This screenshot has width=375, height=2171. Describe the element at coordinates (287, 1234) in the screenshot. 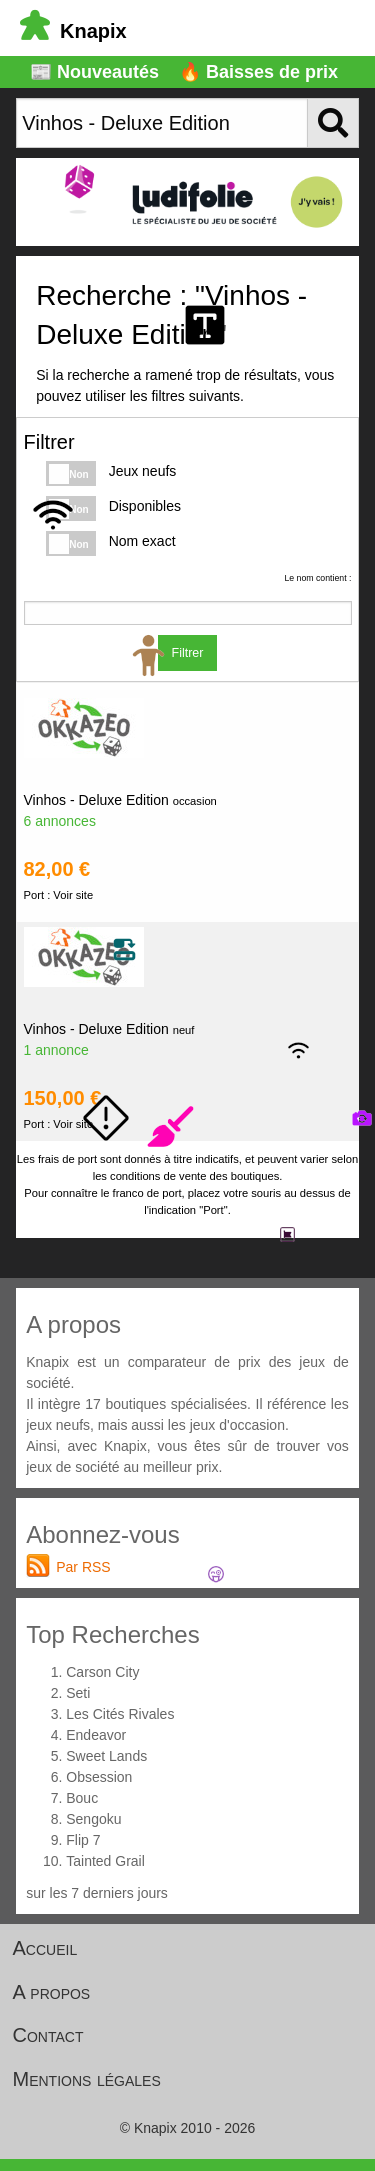

I see `font awesome brand logo` at that location.